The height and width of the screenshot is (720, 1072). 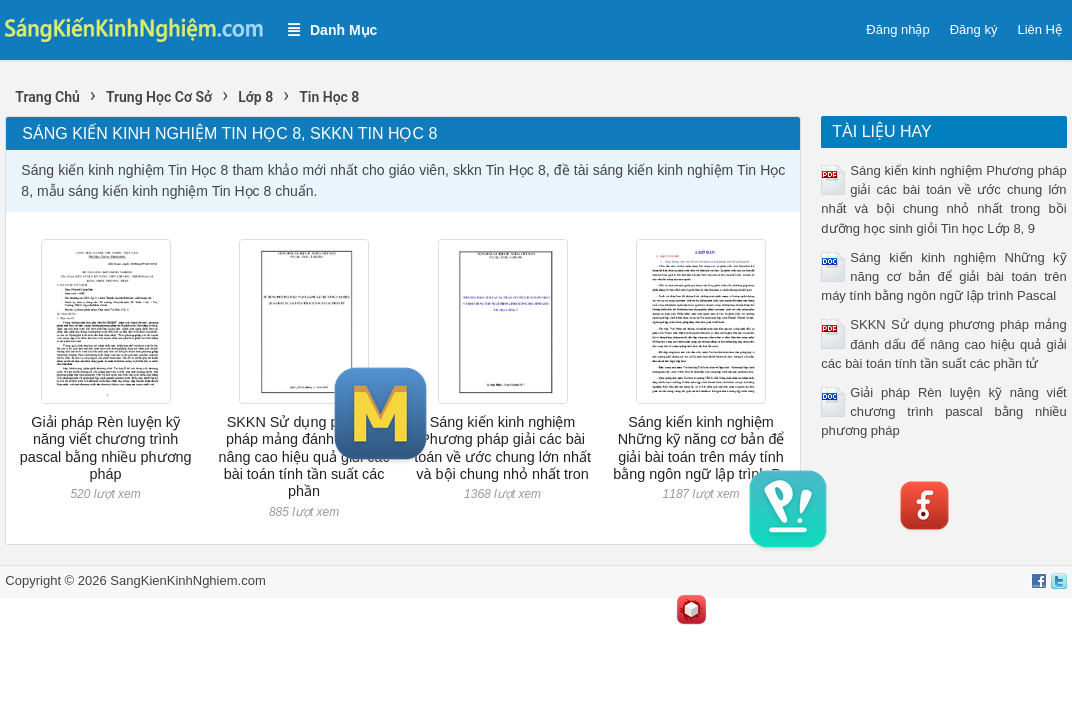 What do you see at coordinates (924, 505) in the screenshot?
I see `open fritzing electronics design application` at bounding box center [924, 505].